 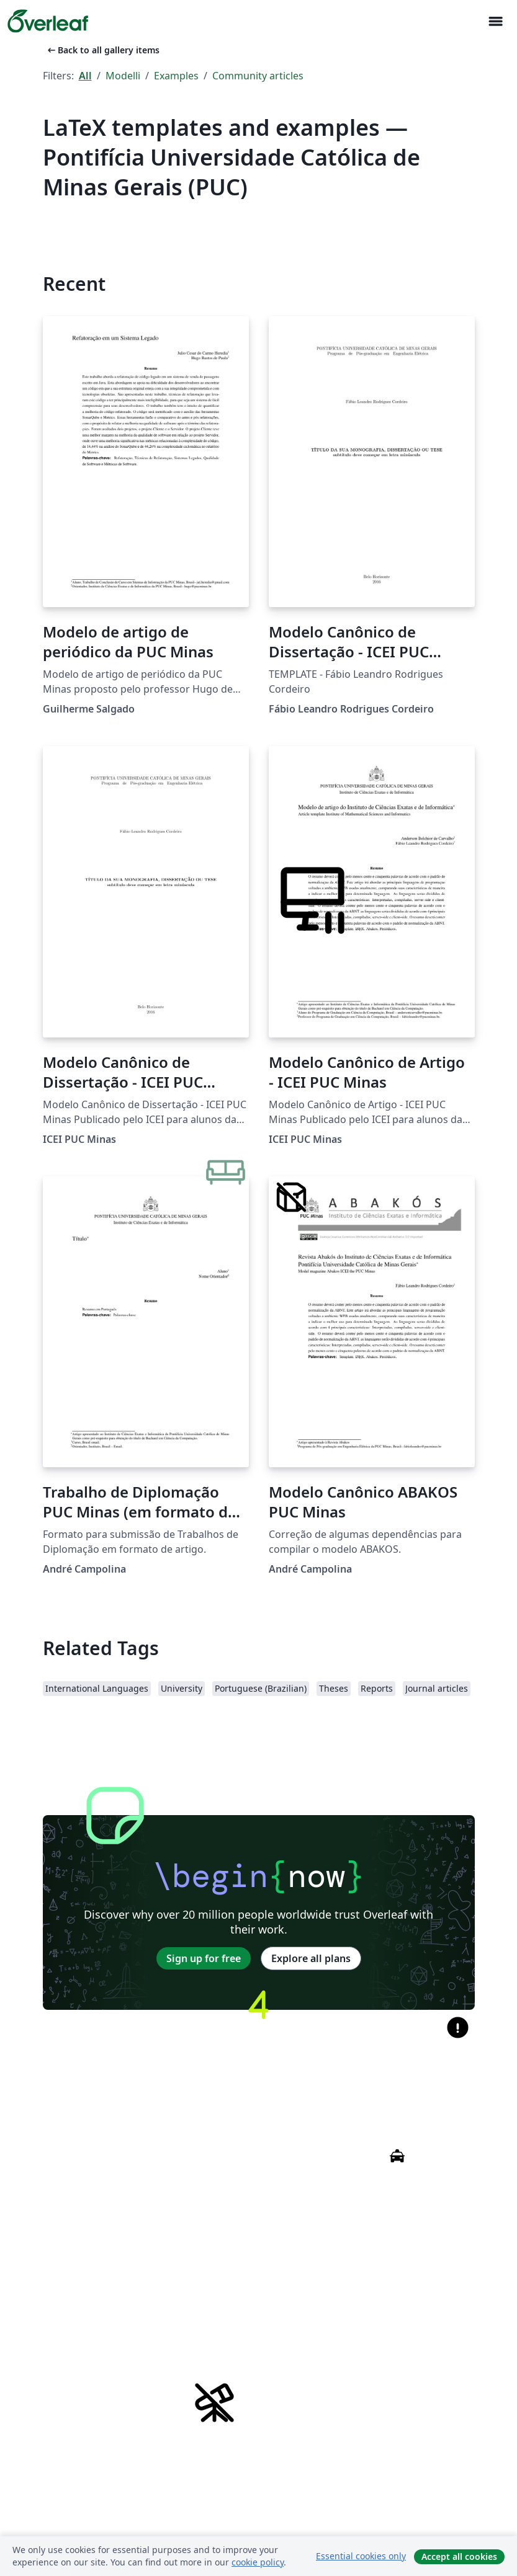 I want to click on pause media playback on desktop display, so click(x=312, y=899).